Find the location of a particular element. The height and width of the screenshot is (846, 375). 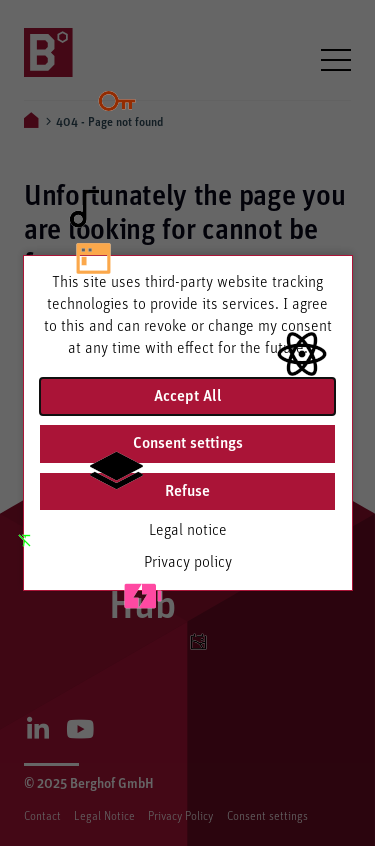

react.js framework logo is located at coordinates (302, 354).